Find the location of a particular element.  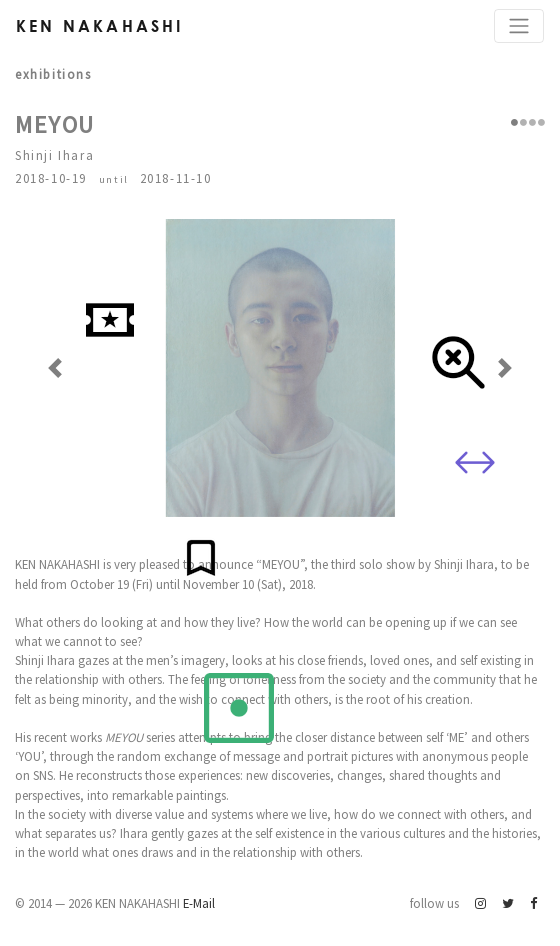

save this item for later is located at coordinates (201, 558).